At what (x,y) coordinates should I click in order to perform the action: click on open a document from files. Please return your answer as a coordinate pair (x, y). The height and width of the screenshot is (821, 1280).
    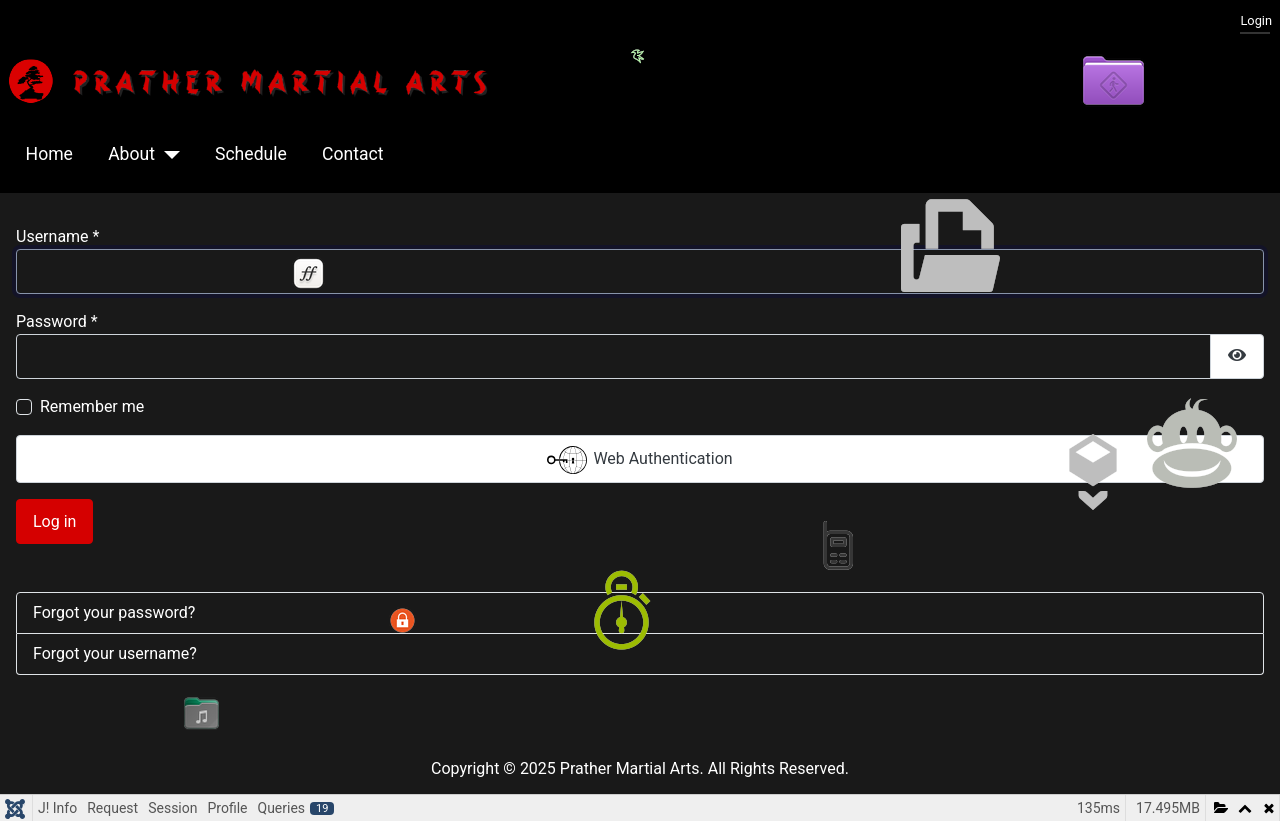
    Looking at the image, I should click on (950, 242).